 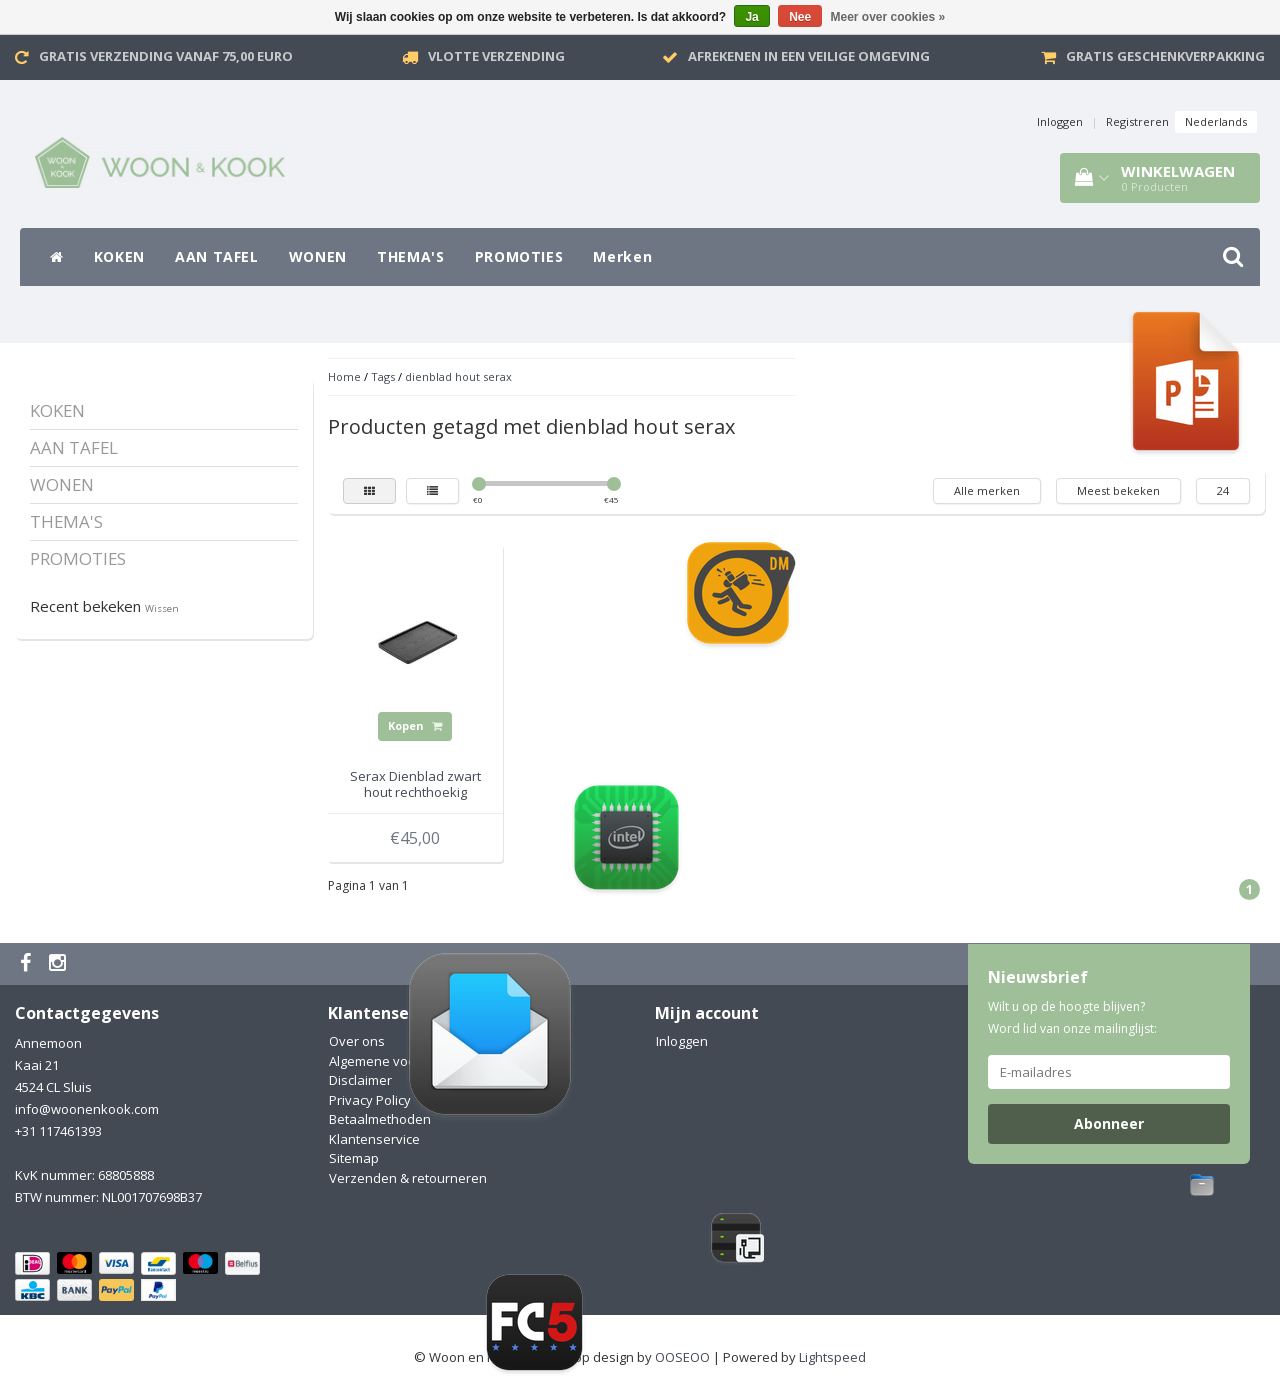 What do you see at coordinates (1186, 381) in the screenshot?
I see `powerpoint template file with macros enabled` at bounding box center [1186, 381].